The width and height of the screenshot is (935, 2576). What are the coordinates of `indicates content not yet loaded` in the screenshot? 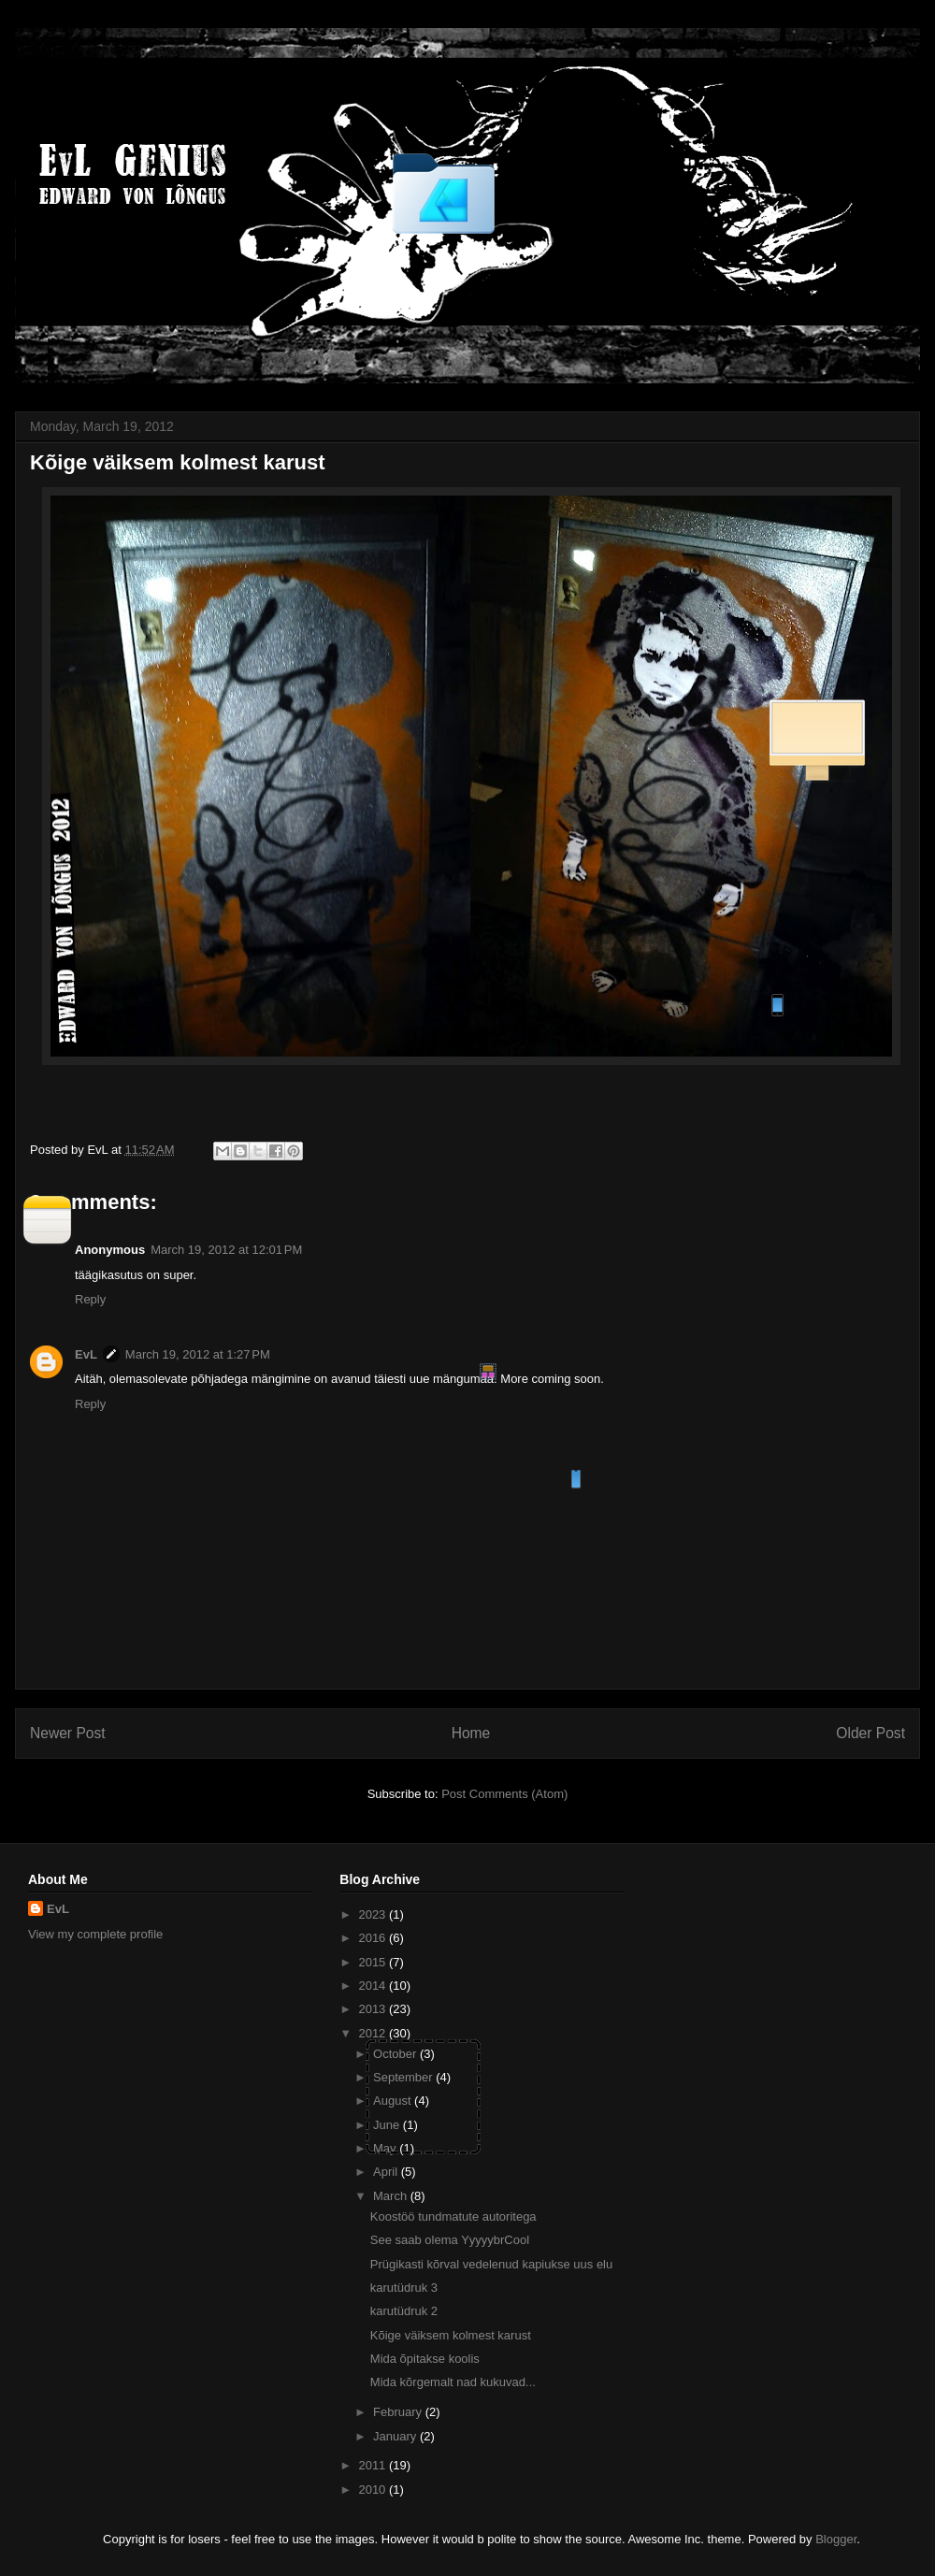 It's located at (423, 2096).